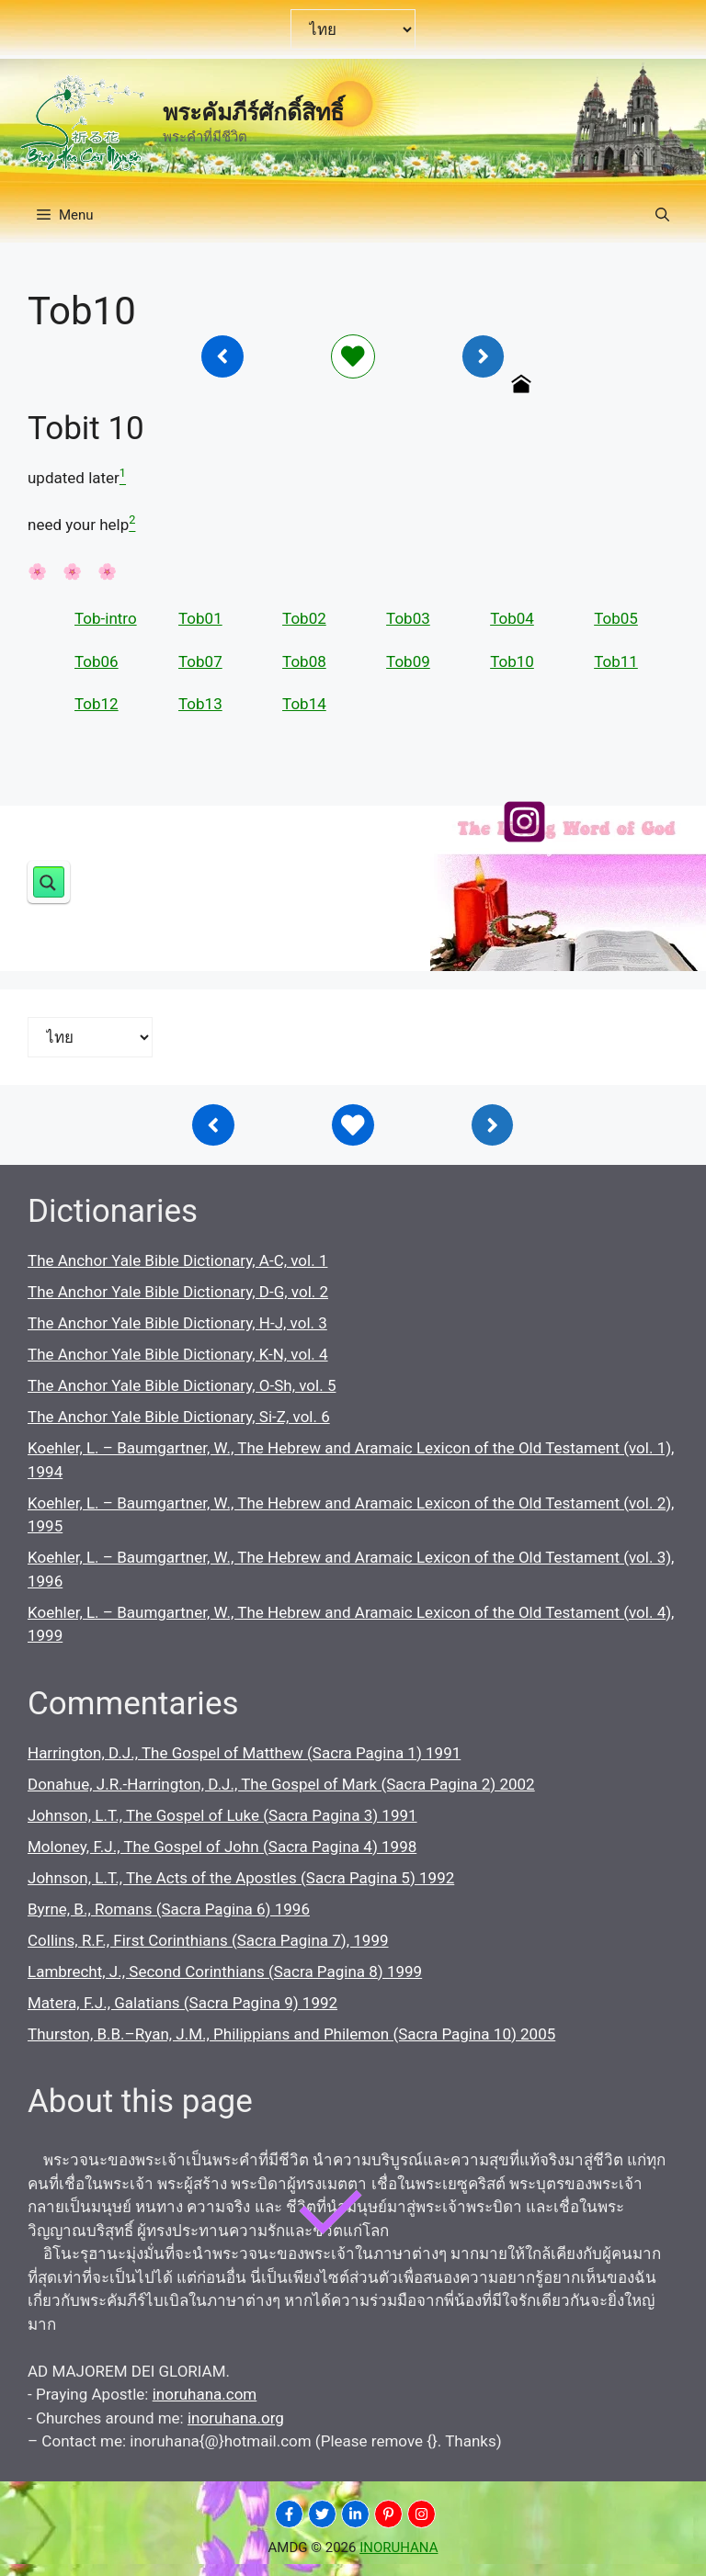 The image size is (706, 2576). What do you see at coordinates (330, 2212) in the screenshot?
I see `confirms a completed action or task` at bounding box center [330, 2212].